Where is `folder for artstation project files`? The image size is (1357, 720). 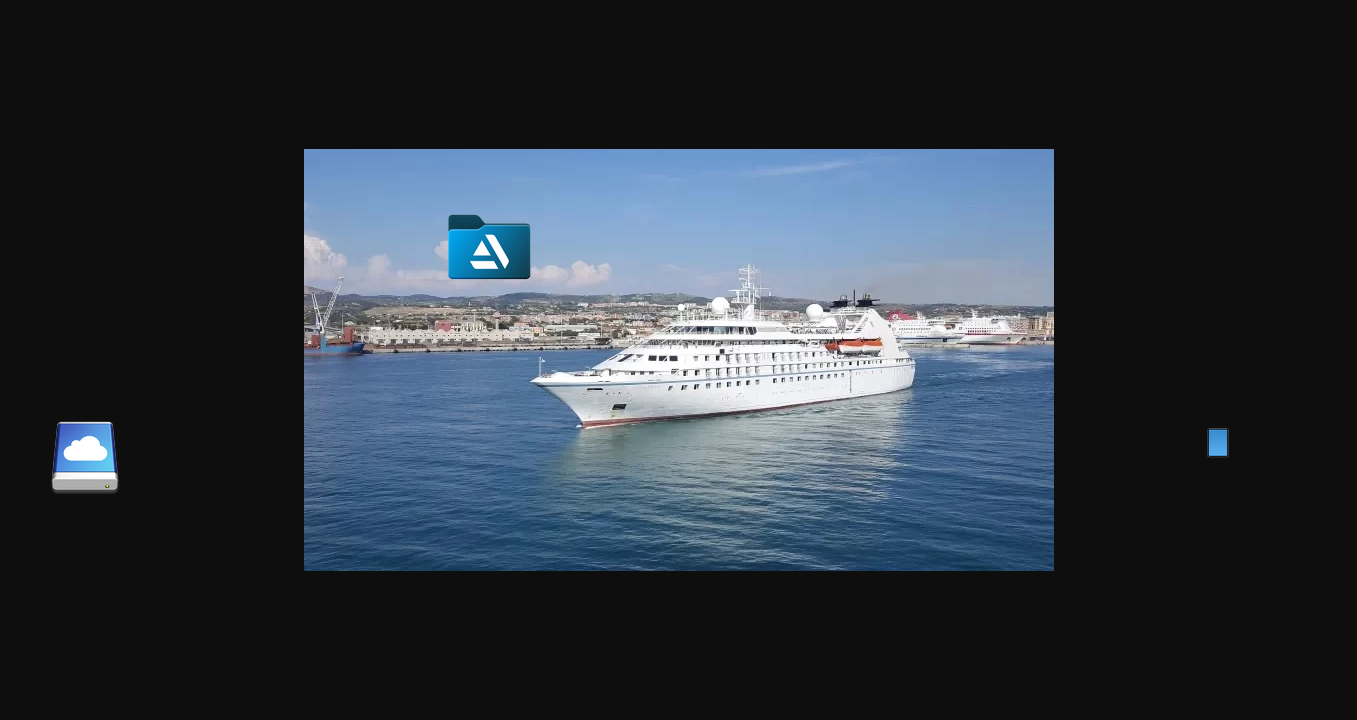 folder for artstation project files is located at coordinates (489, 249).